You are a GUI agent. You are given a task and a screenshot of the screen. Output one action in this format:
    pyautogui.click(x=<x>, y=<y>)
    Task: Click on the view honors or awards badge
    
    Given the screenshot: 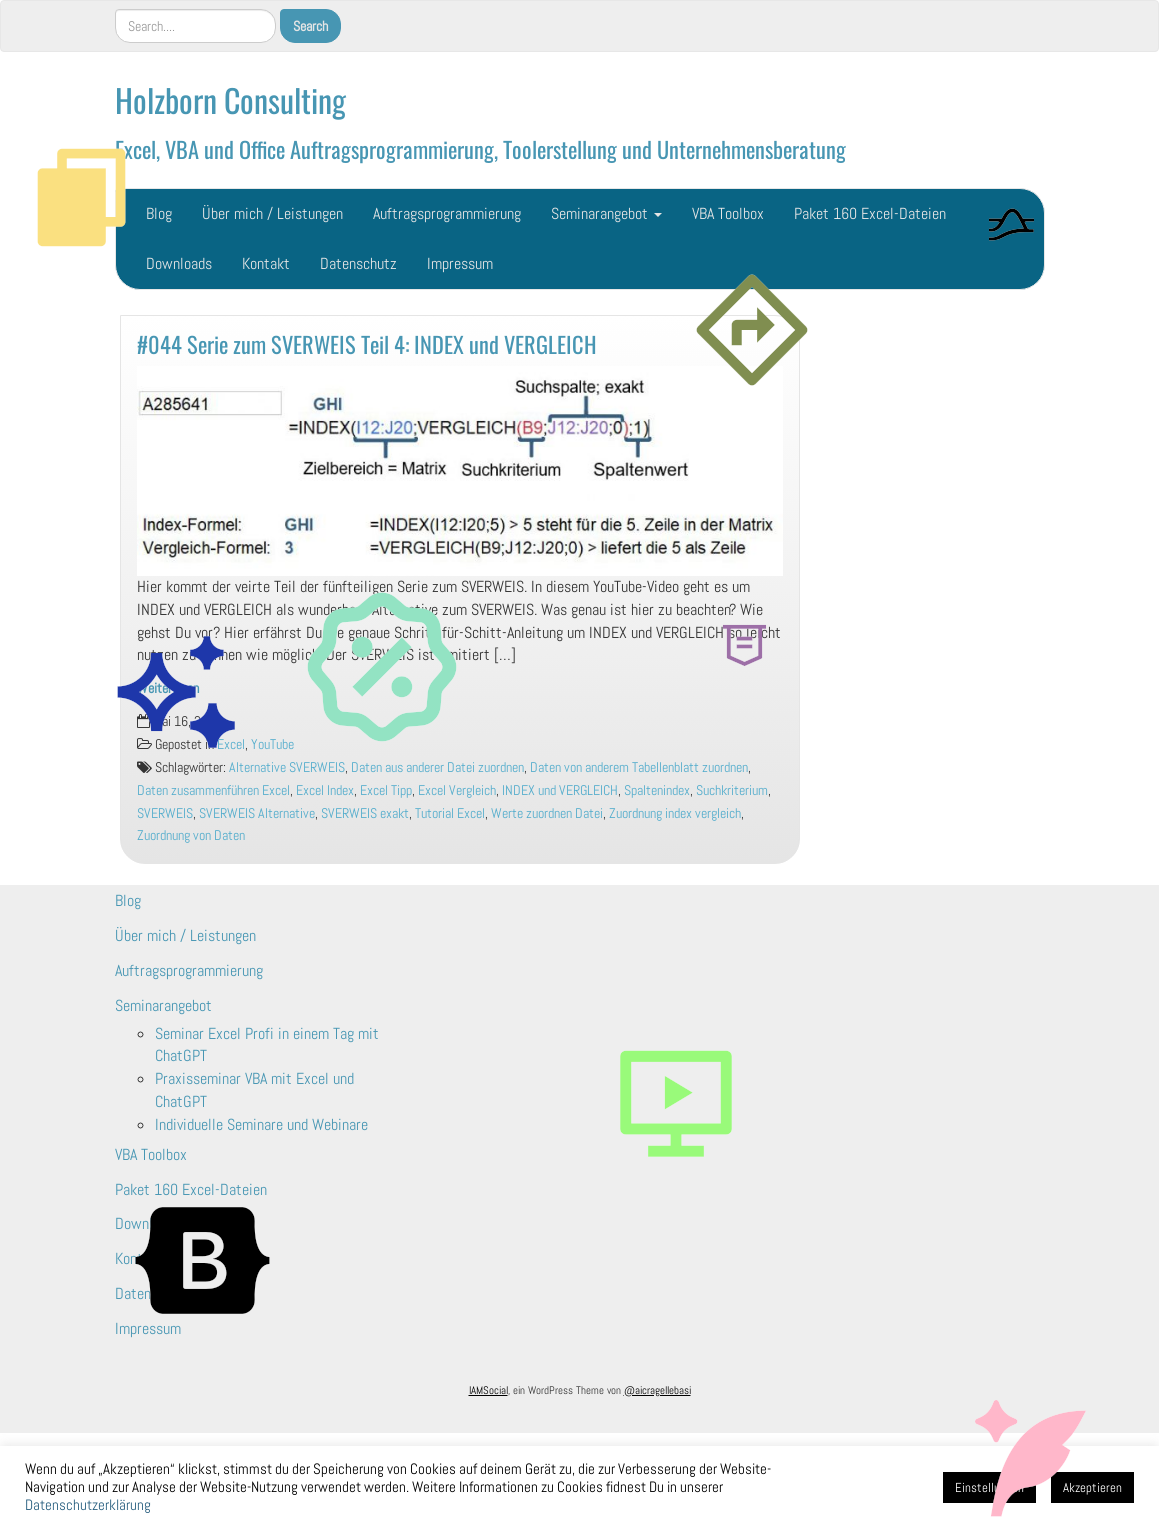 What is the action you would take?
    pyautogui.click(x=744, y=644)
    